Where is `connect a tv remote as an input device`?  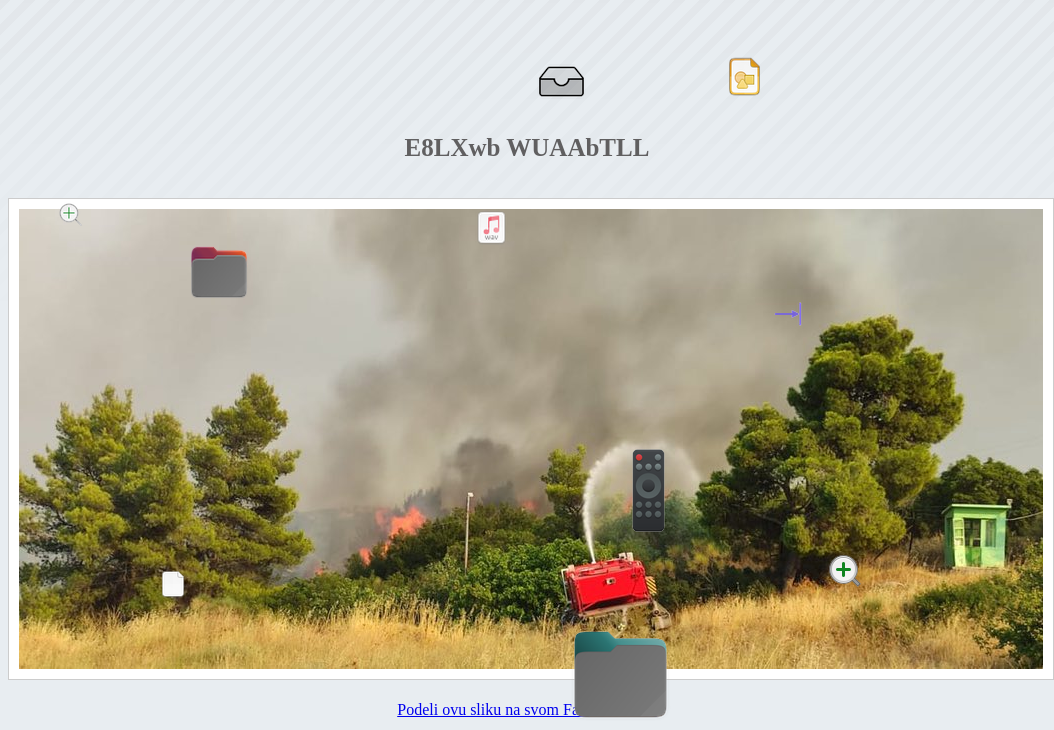 connect a tv remote as an input device is located at coordinates (648, 490).